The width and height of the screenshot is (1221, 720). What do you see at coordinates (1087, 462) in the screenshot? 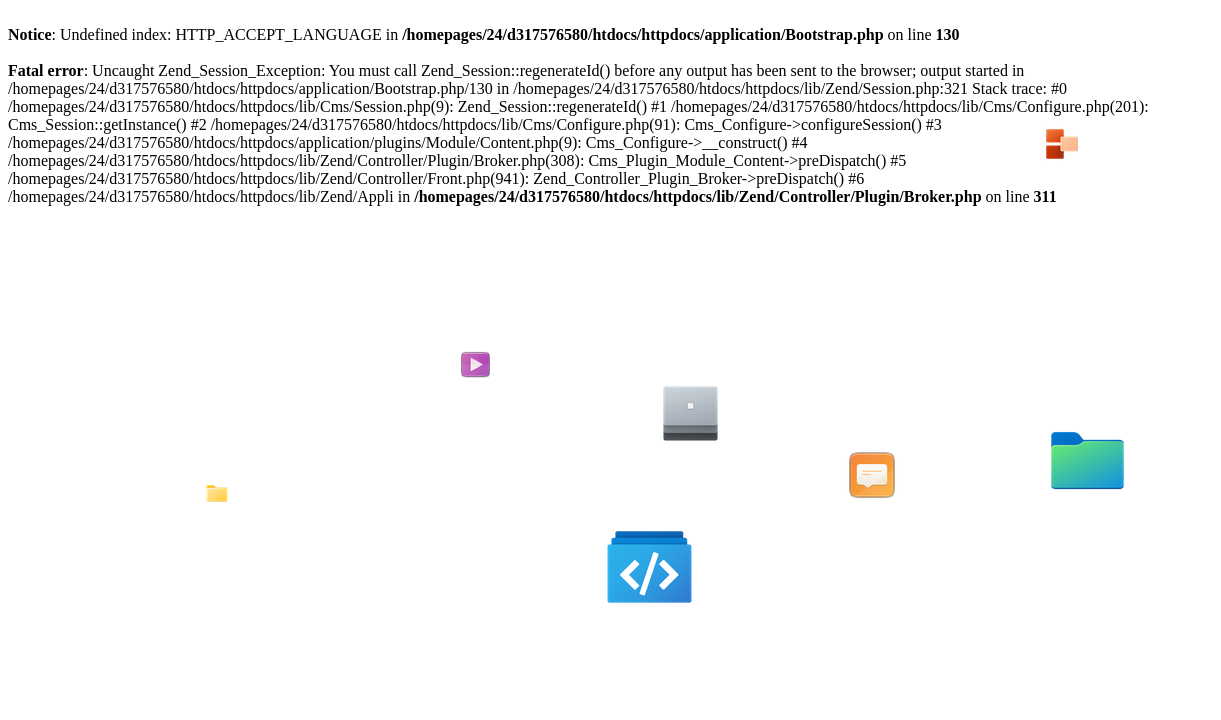
I see `open the color gradient settings folder` at bounding box center [1087, 462].